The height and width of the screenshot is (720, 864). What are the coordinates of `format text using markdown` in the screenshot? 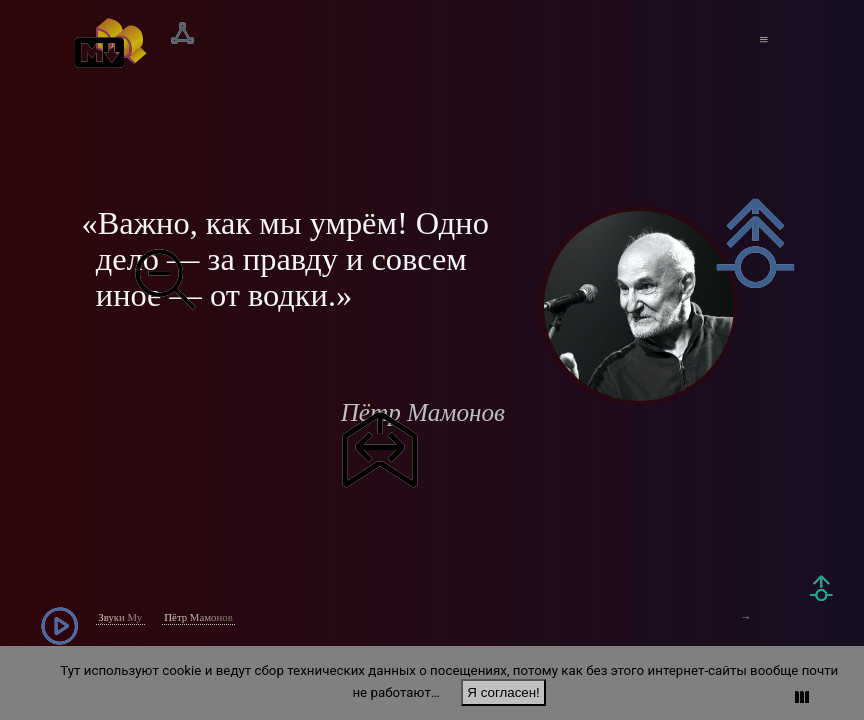 It's located at (99, 52).